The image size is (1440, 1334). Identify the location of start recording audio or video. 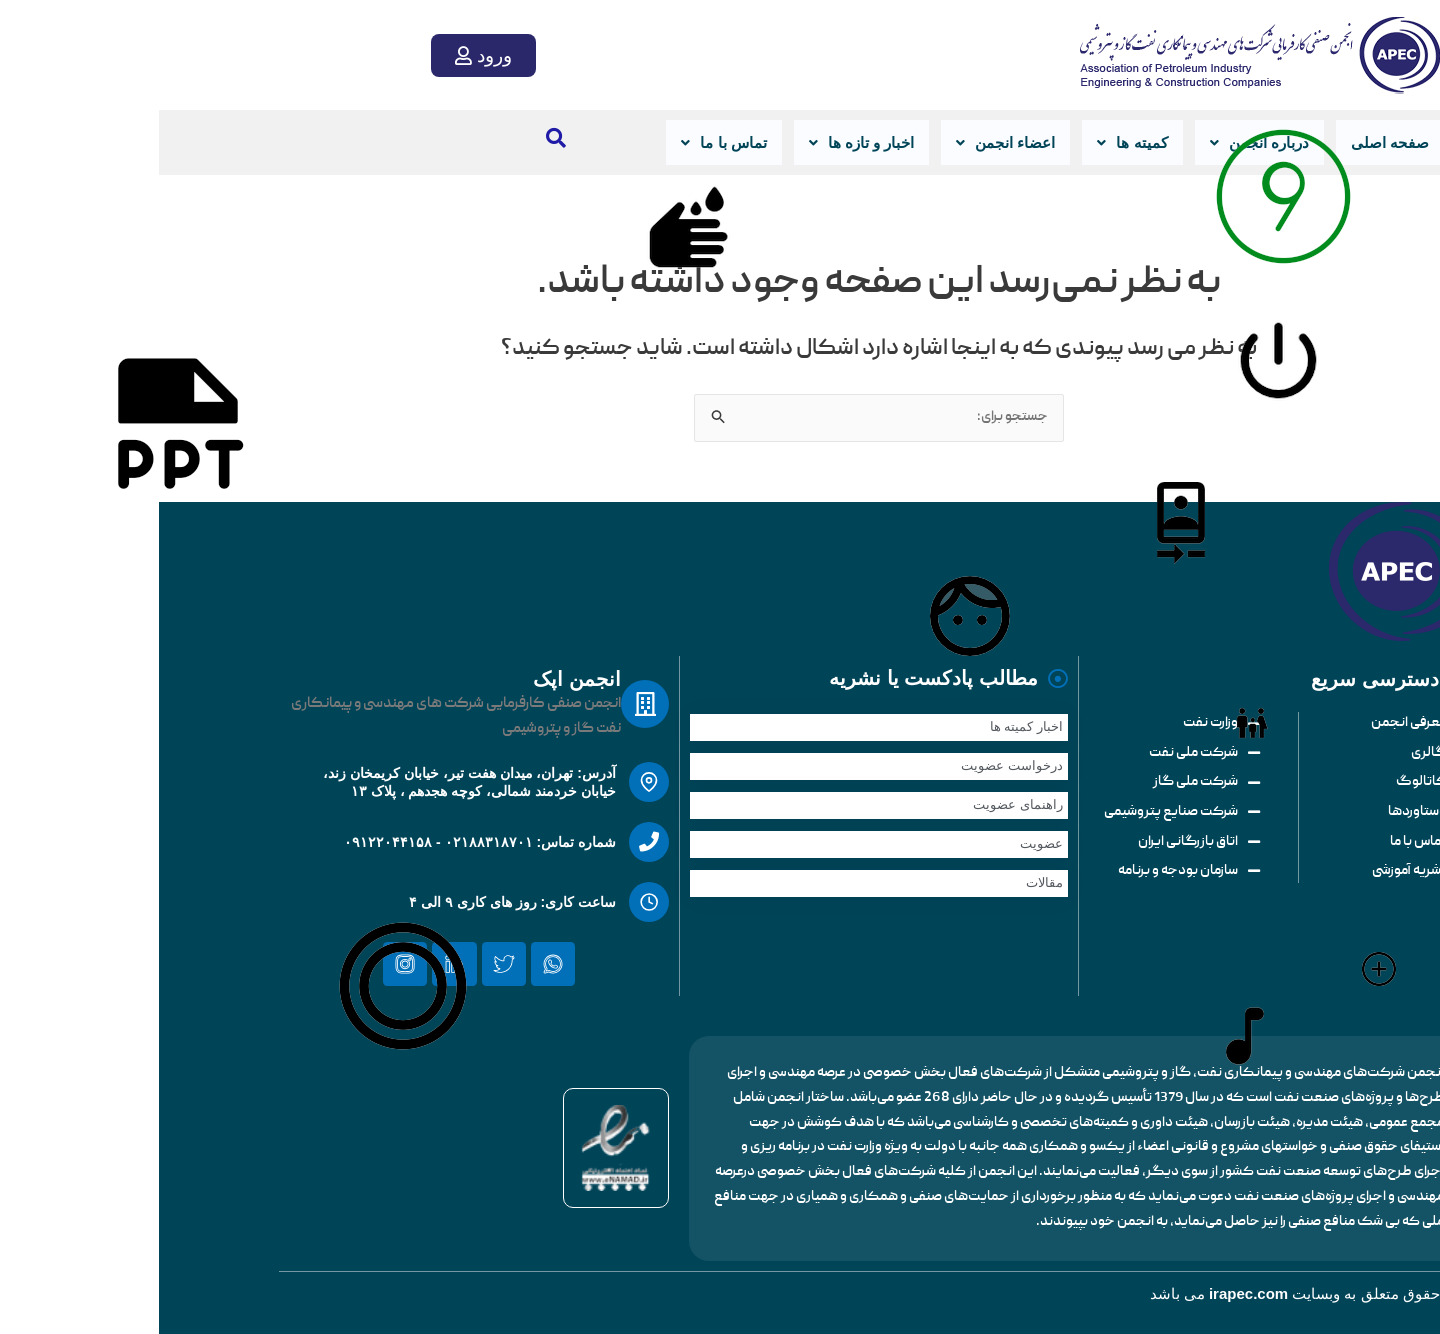
(403, 986).